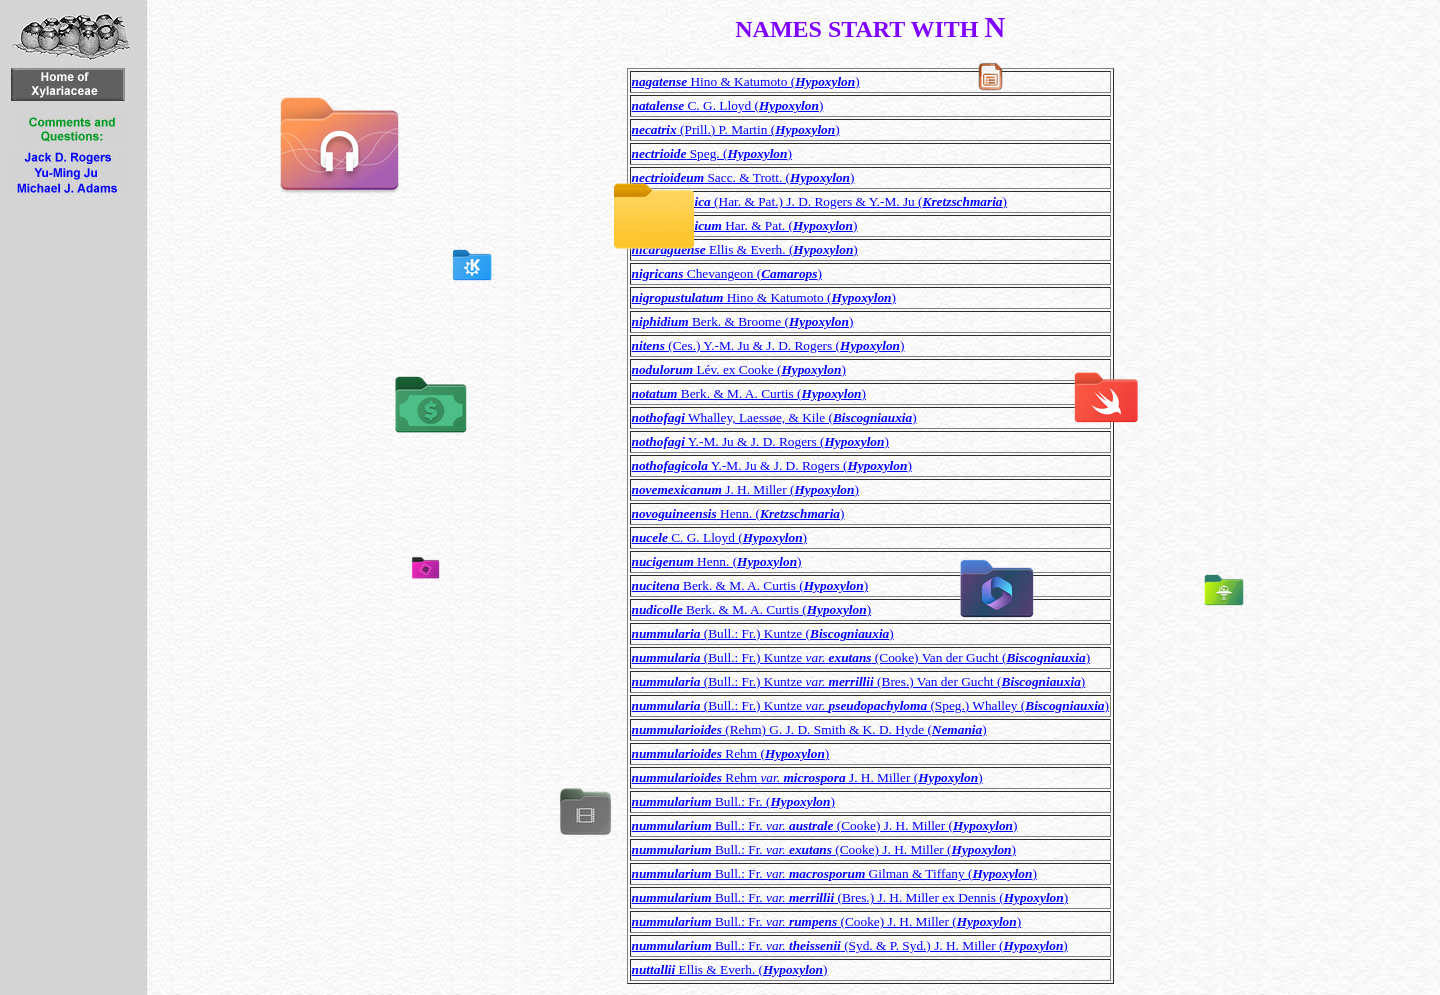  I want to click on open microsoft 365 files folder, so click(996, 590).